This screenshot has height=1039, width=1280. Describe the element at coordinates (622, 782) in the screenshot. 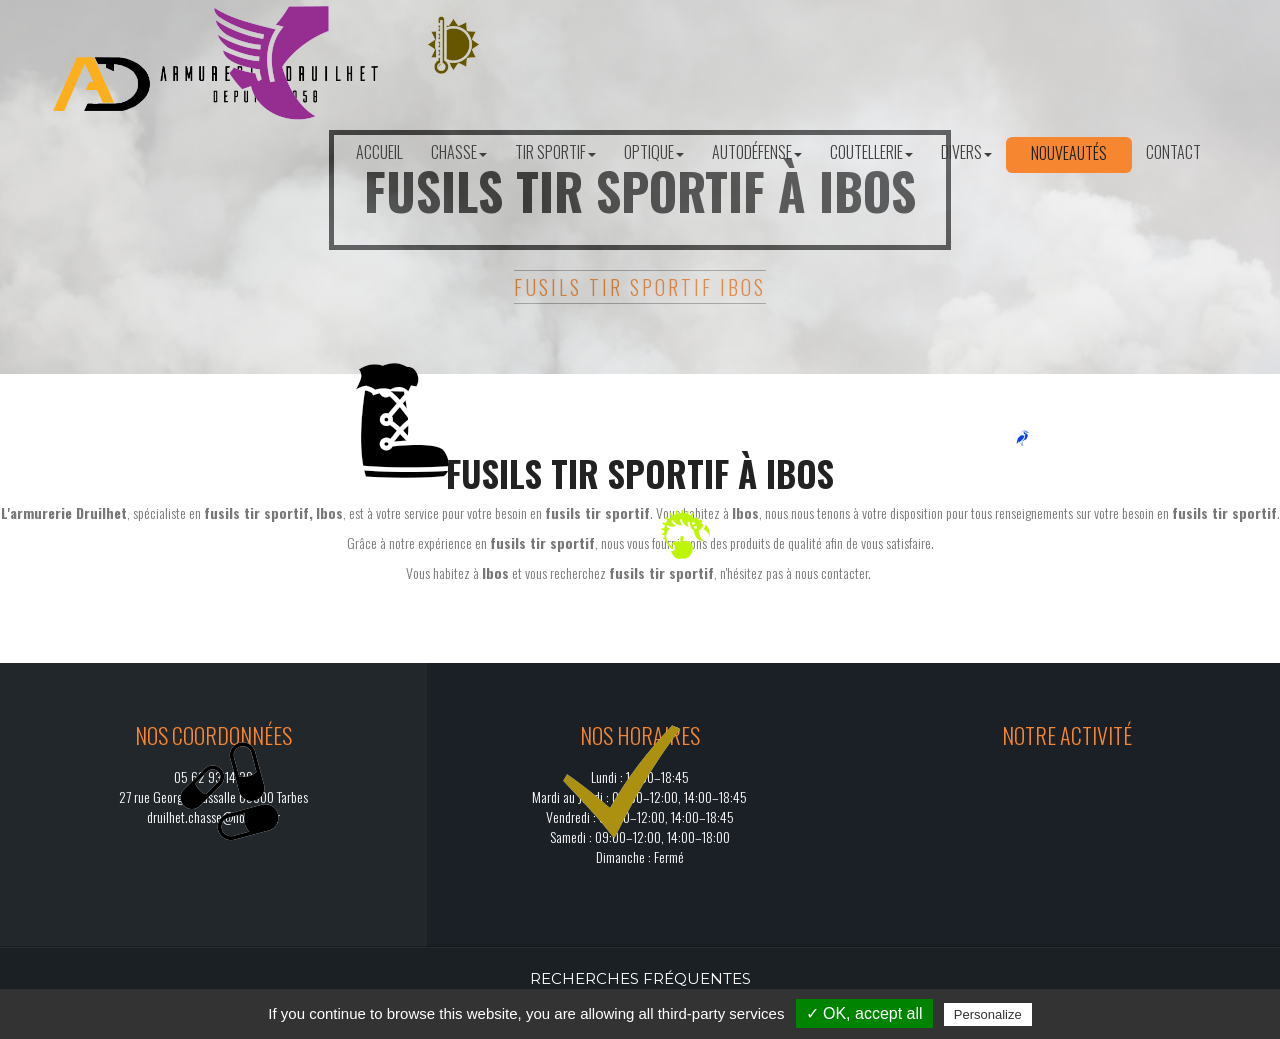

I see `confirm or complete an action` at that location.